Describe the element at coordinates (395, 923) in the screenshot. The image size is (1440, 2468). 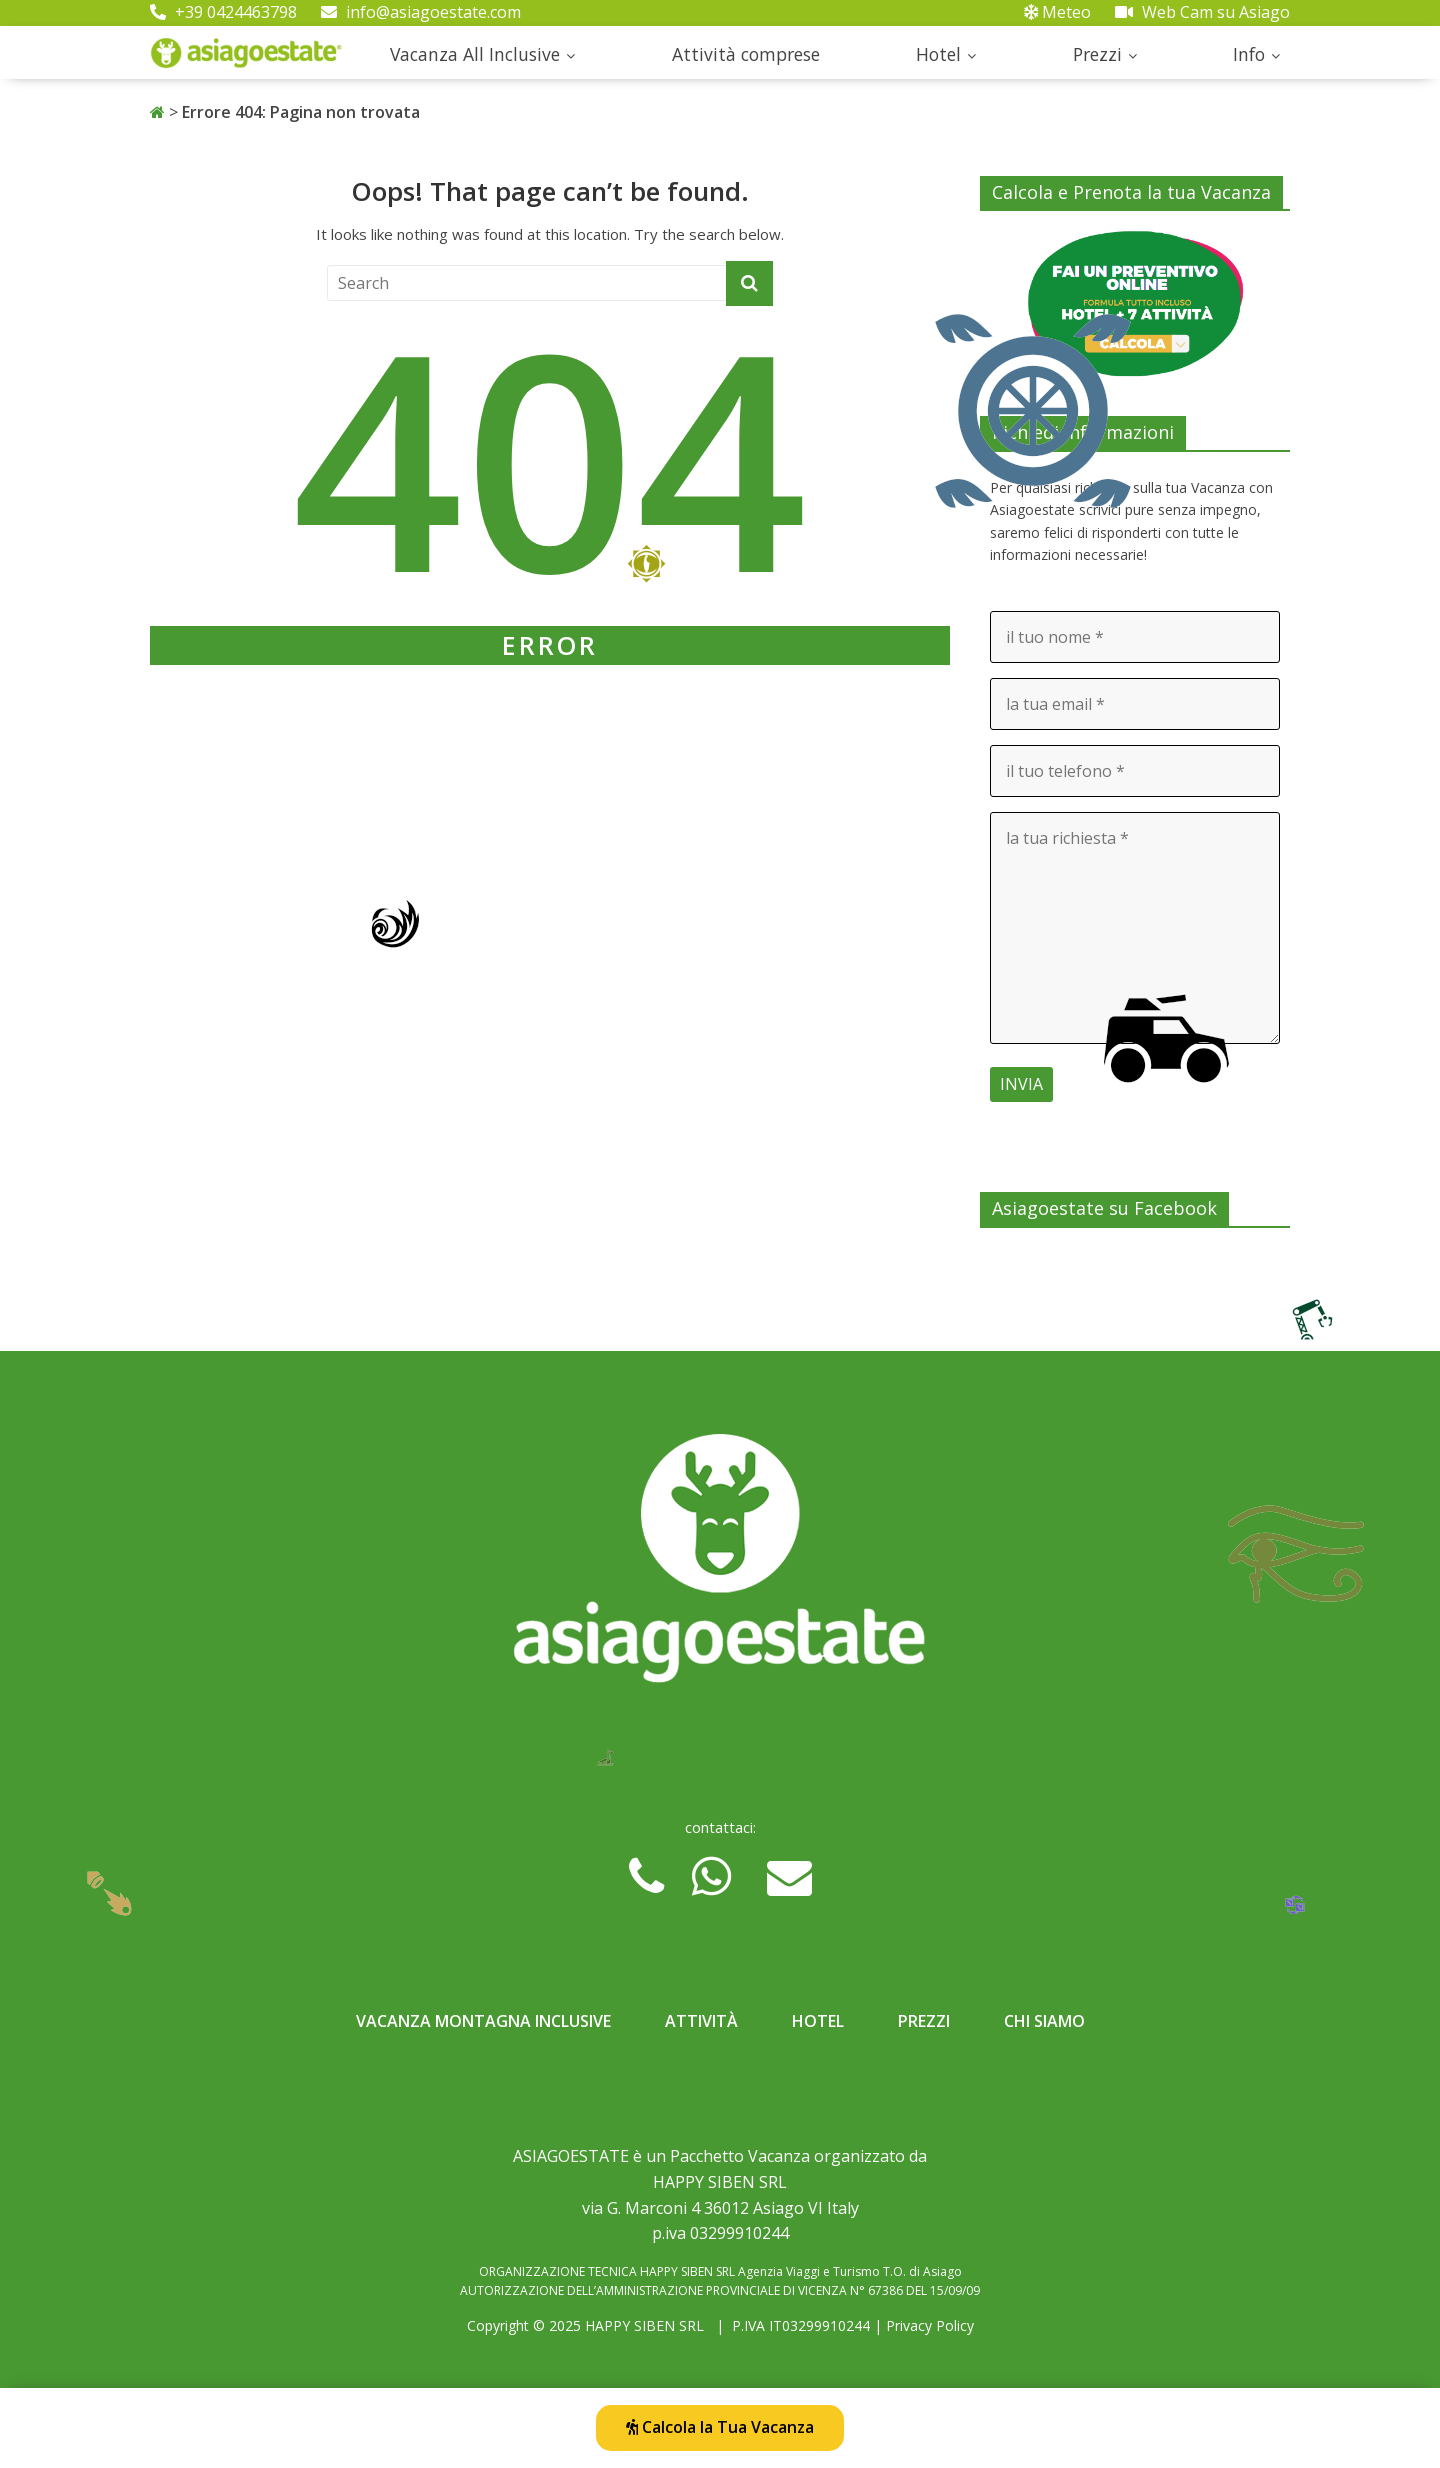
I see `indicates a fire or flame spell with spin effect in a game` at that location.